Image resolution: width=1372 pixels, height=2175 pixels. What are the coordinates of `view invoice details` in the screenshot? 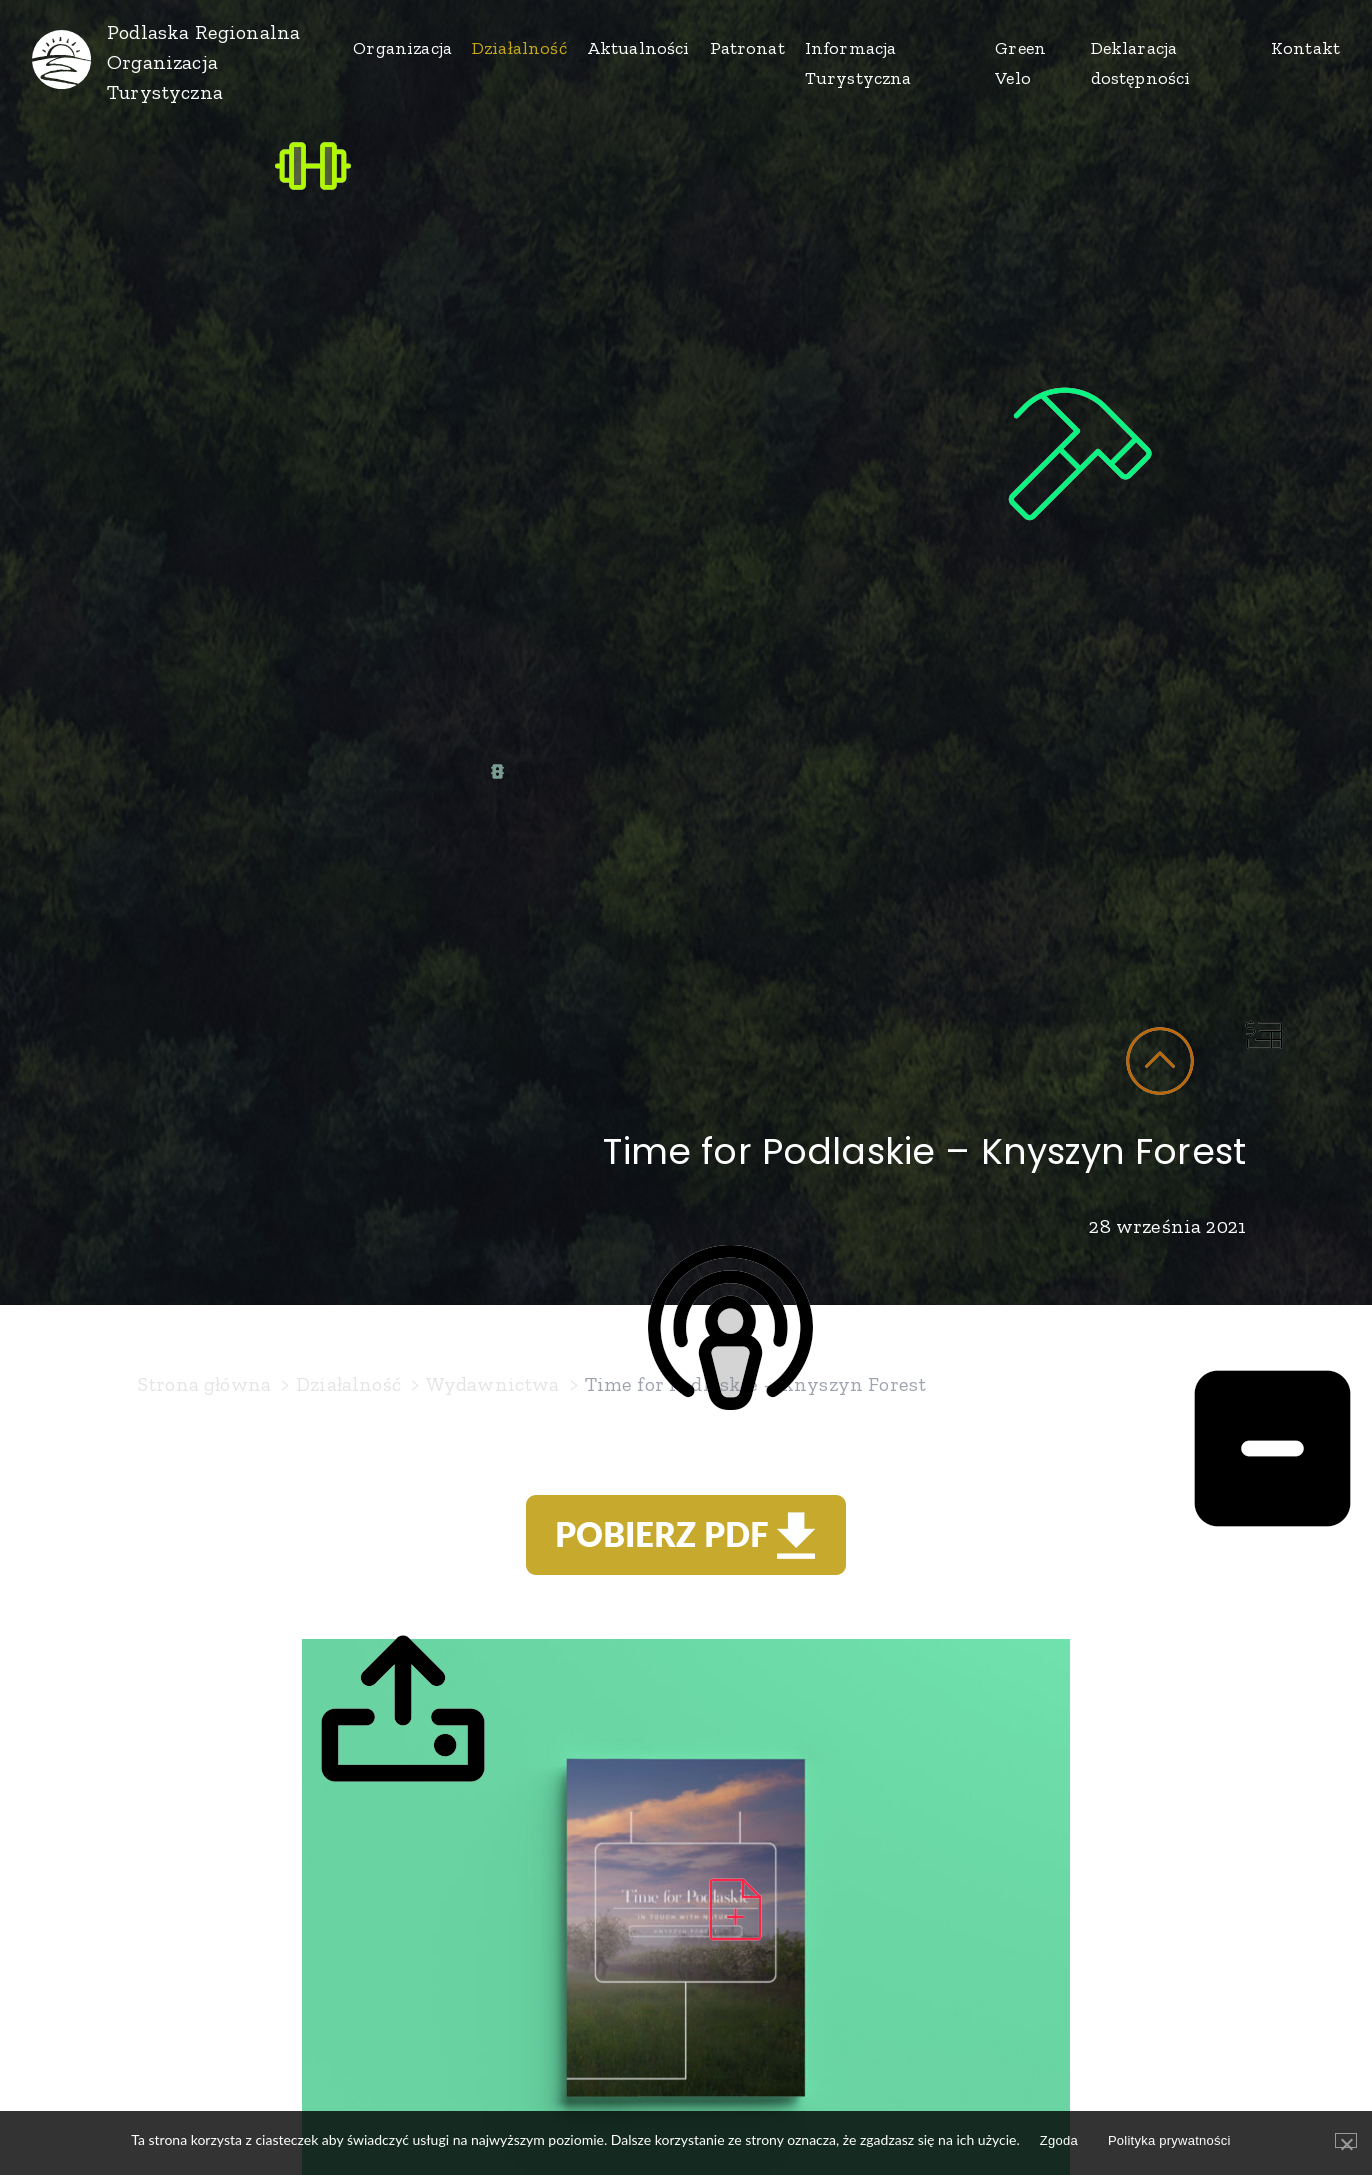 It's located at (1264, 1035).